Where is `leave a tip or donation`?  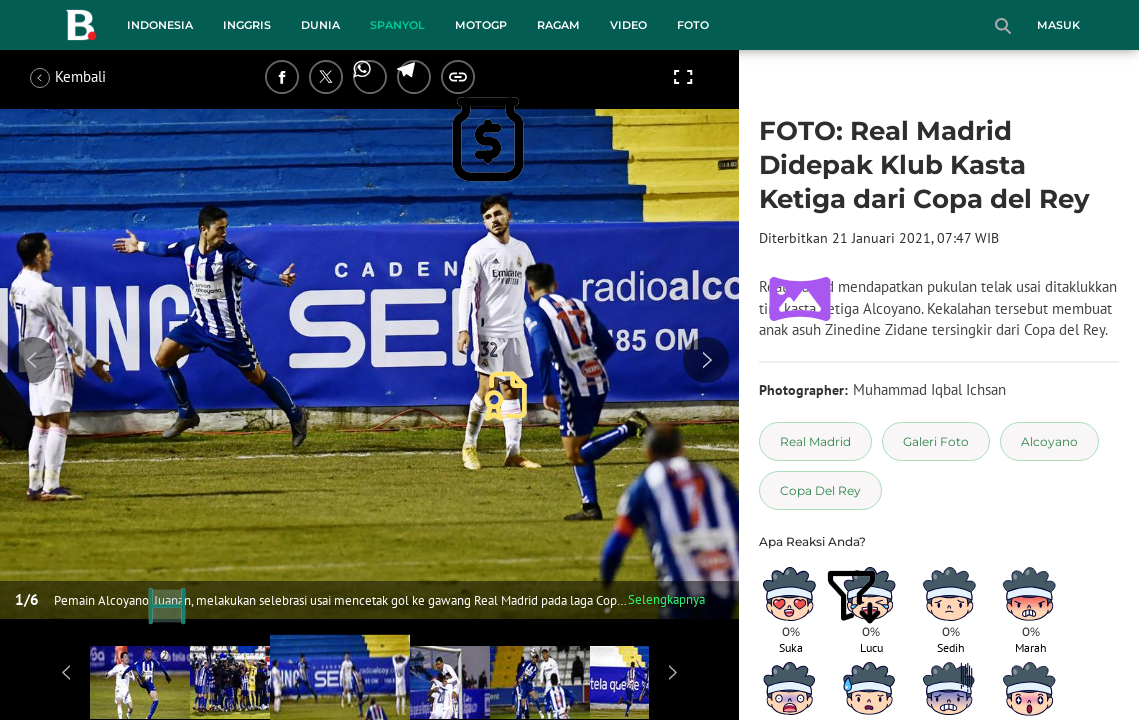 leave a tip or donation is located at coordinates (488, 137).